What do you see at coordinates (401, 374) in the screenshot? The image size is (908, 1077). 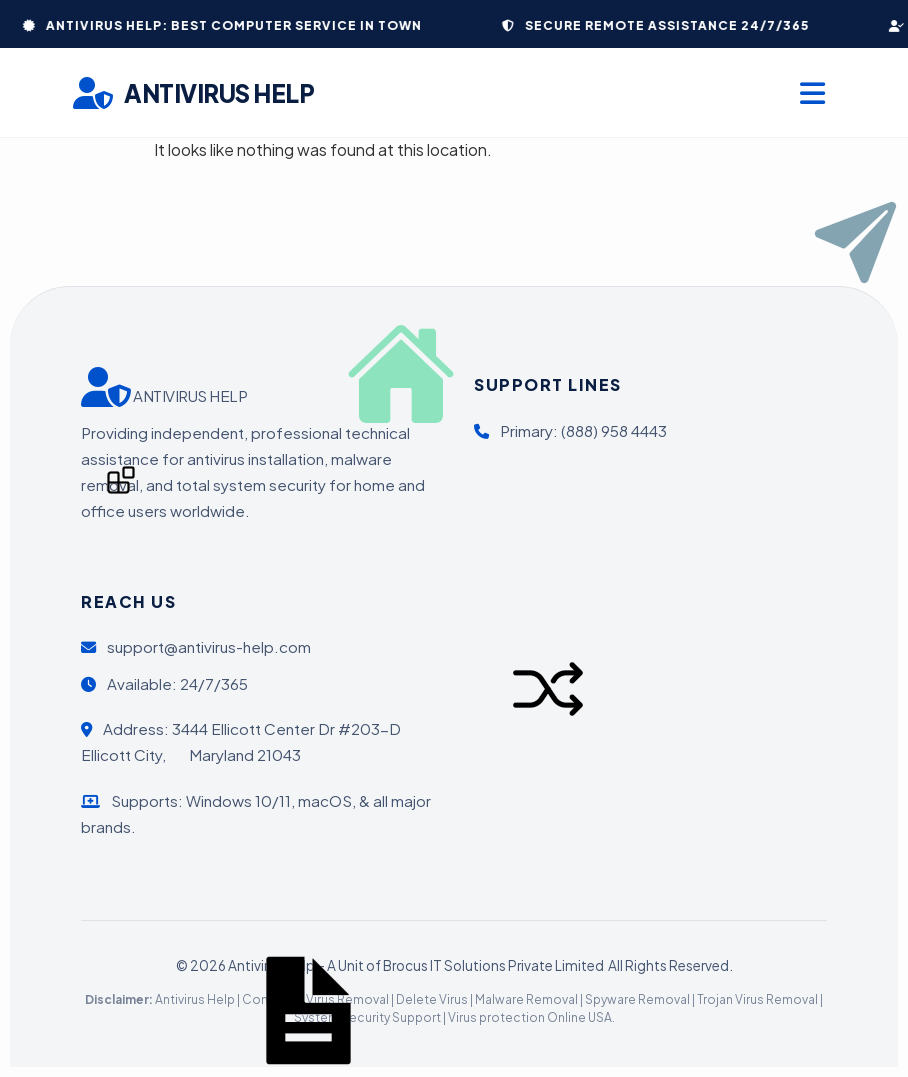 I see `navigate to the home screen` at bounding box center [401, 374].